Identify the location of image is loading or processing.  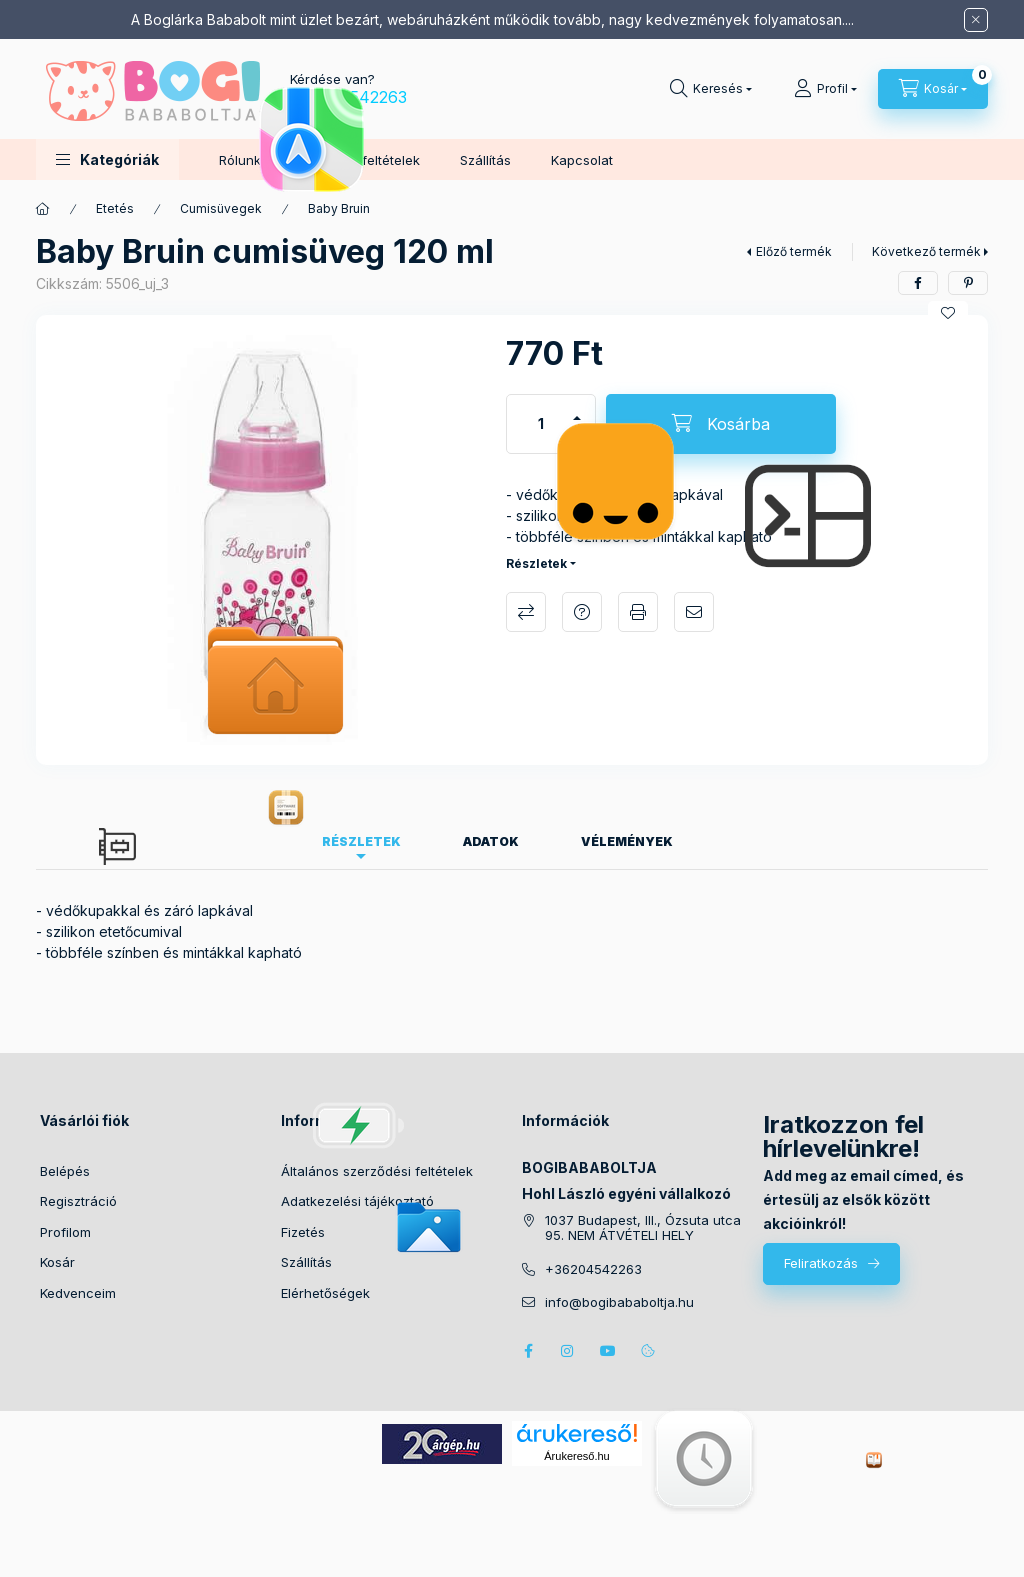
(704, 1459).